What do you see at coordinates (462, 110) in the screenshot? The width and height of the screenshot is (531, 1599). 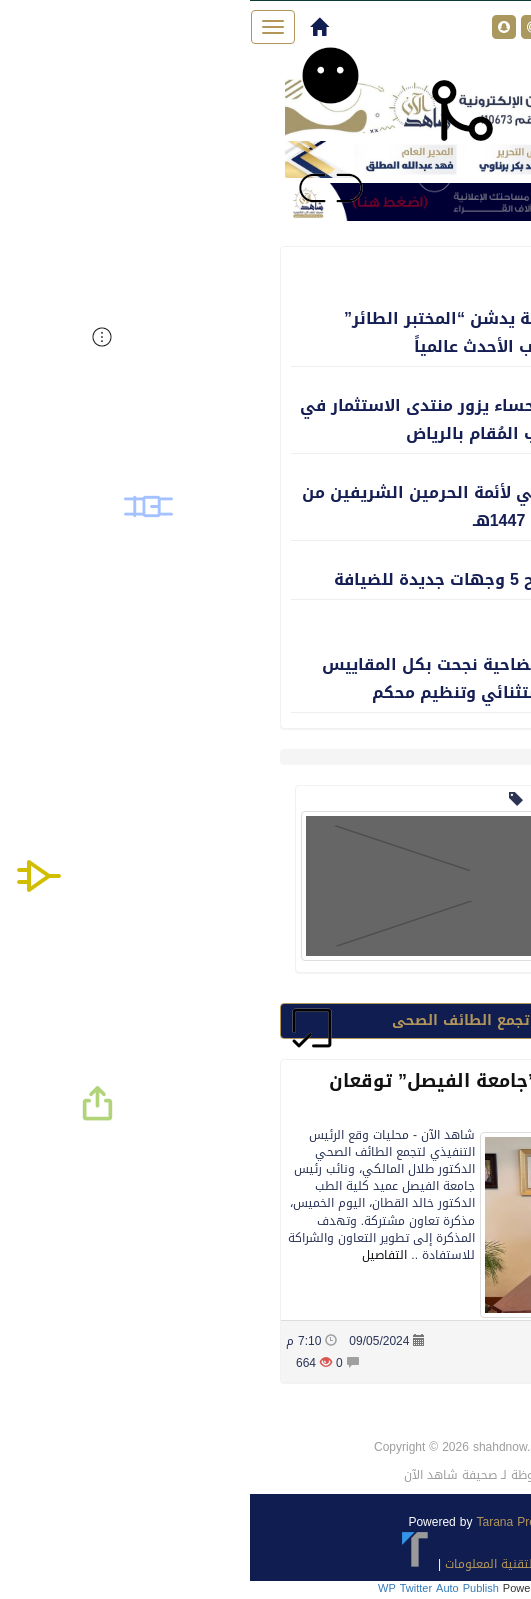 I see `merge branches in version control` at bounding box center [462, 110].